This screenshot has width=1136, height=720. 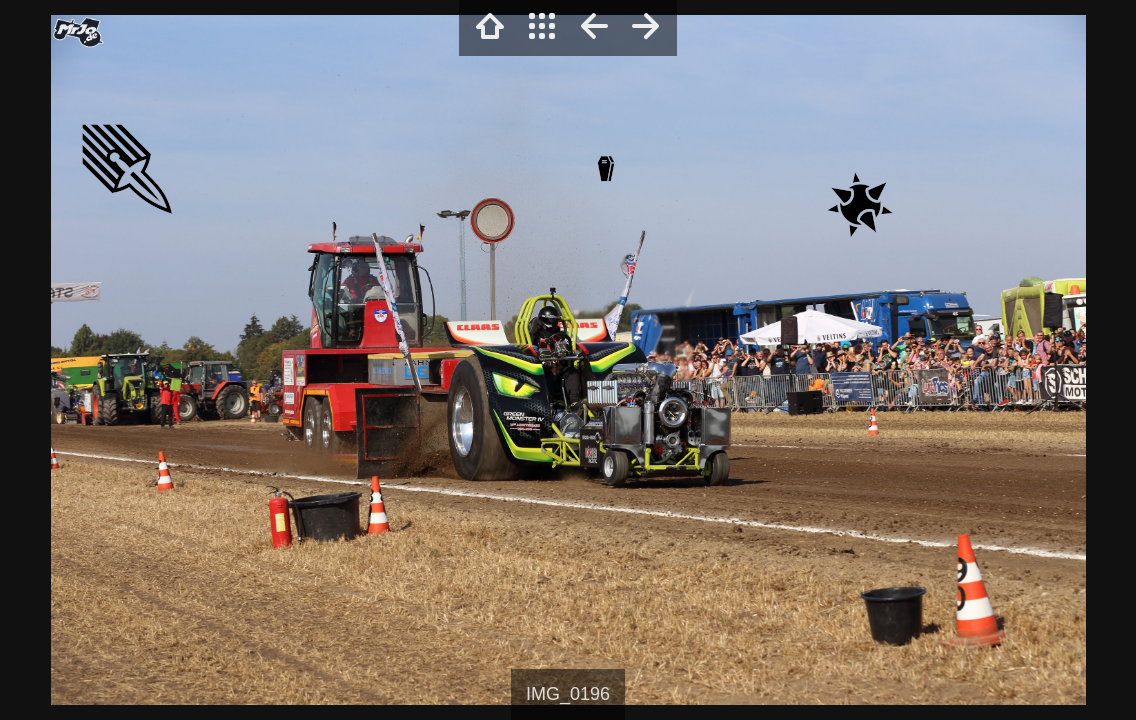 I want to click on indicates death or game over state, so click(x=605, y=168).